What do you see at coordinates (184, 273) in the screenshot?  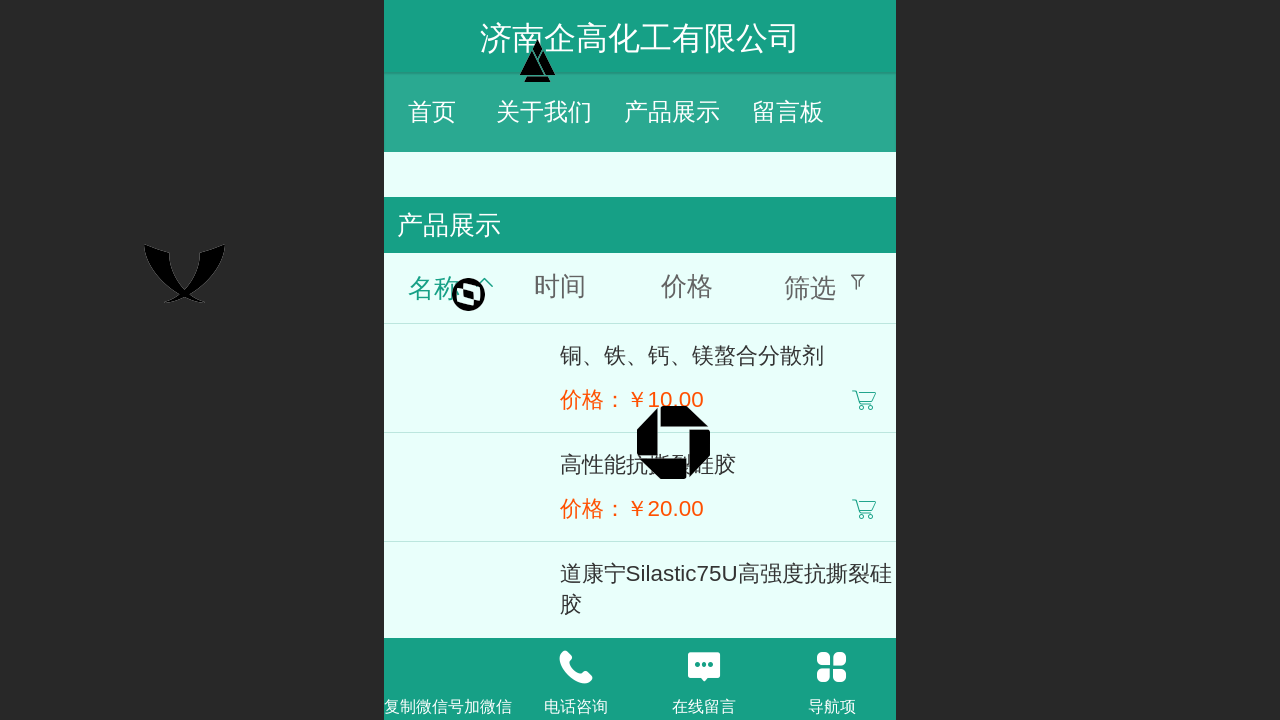 I see `xmpp messaging protocol logo` at bounding box center [184, 273].